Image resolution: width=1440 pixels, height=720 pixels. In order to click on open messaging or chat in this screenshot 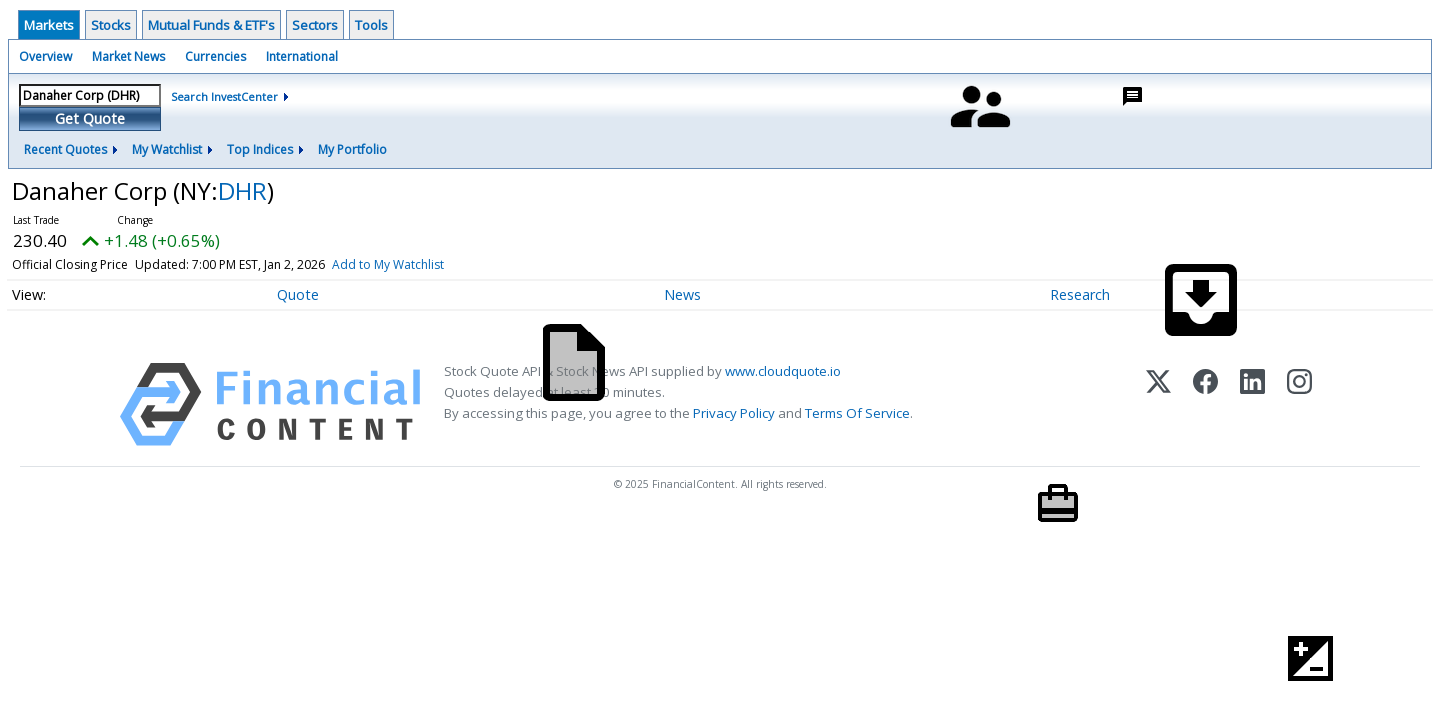, I will do `click(1132, 96)`.